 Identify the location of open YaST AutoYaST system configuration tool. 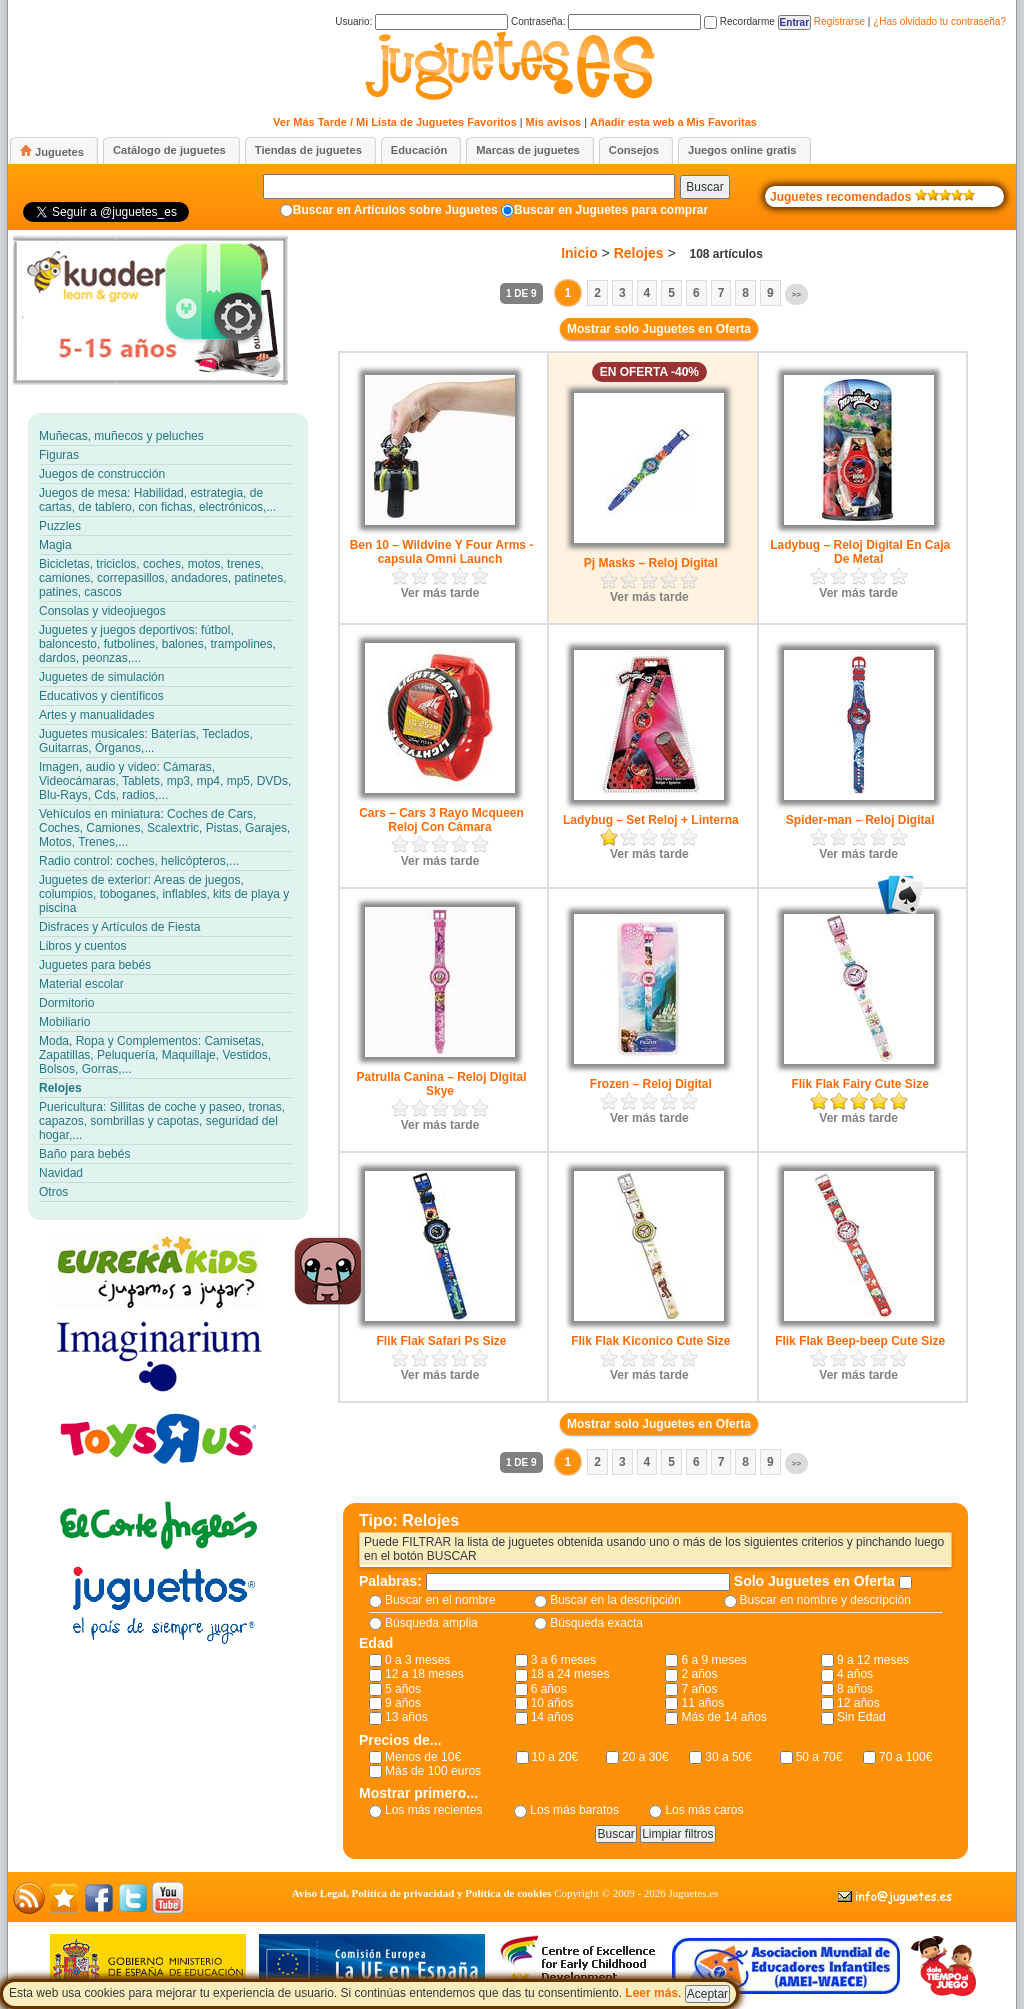
(213, 291).